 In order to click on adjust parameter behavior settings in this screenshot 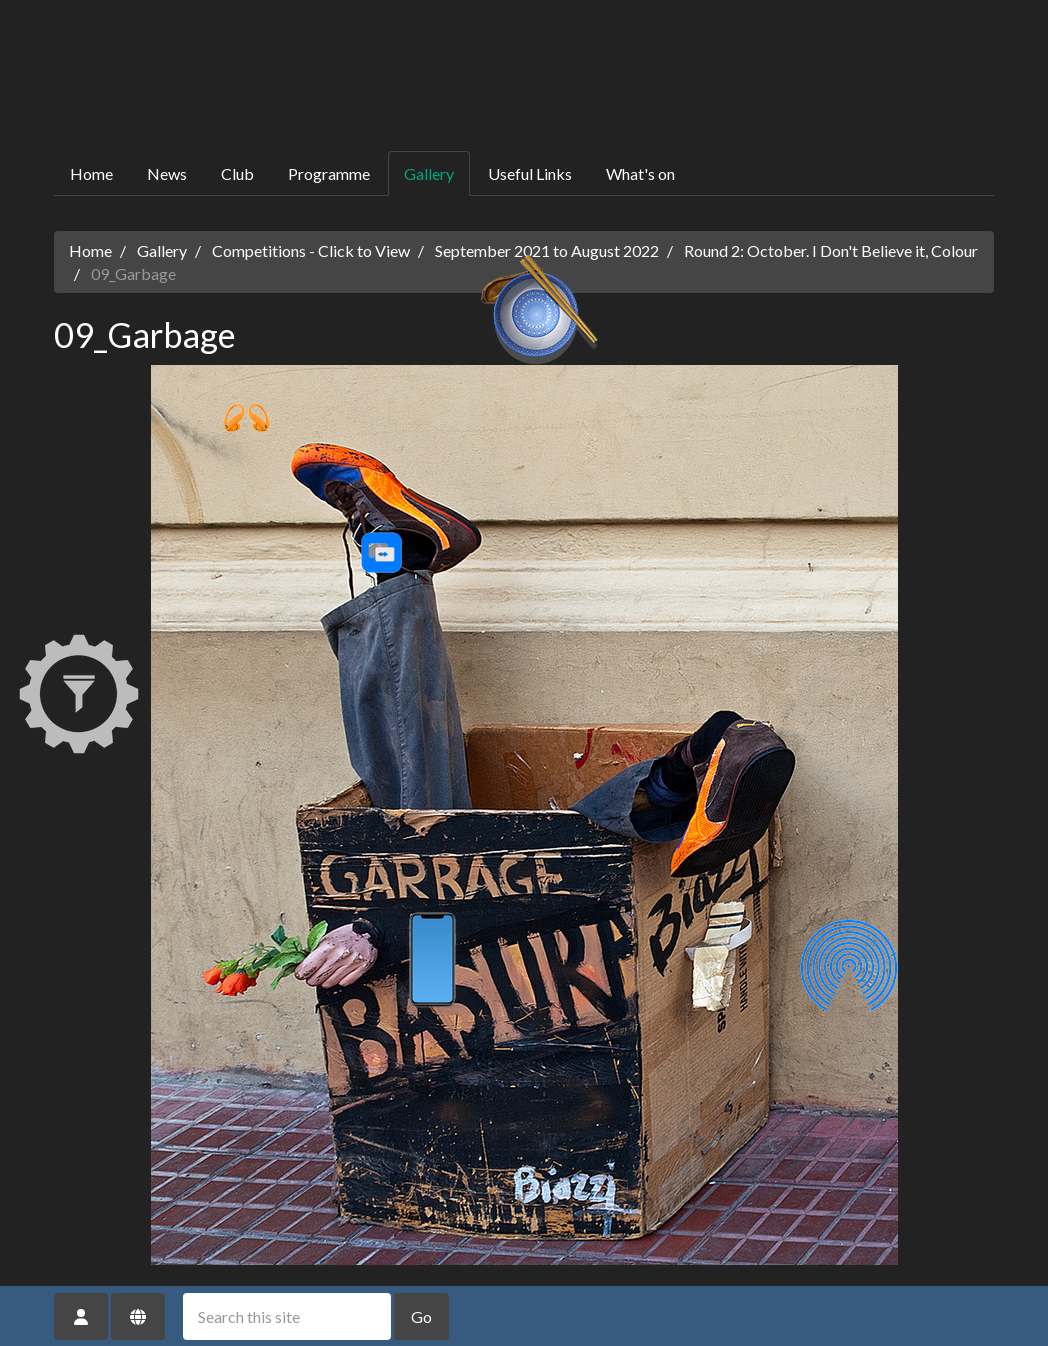, I will do `click(79, 694)`.